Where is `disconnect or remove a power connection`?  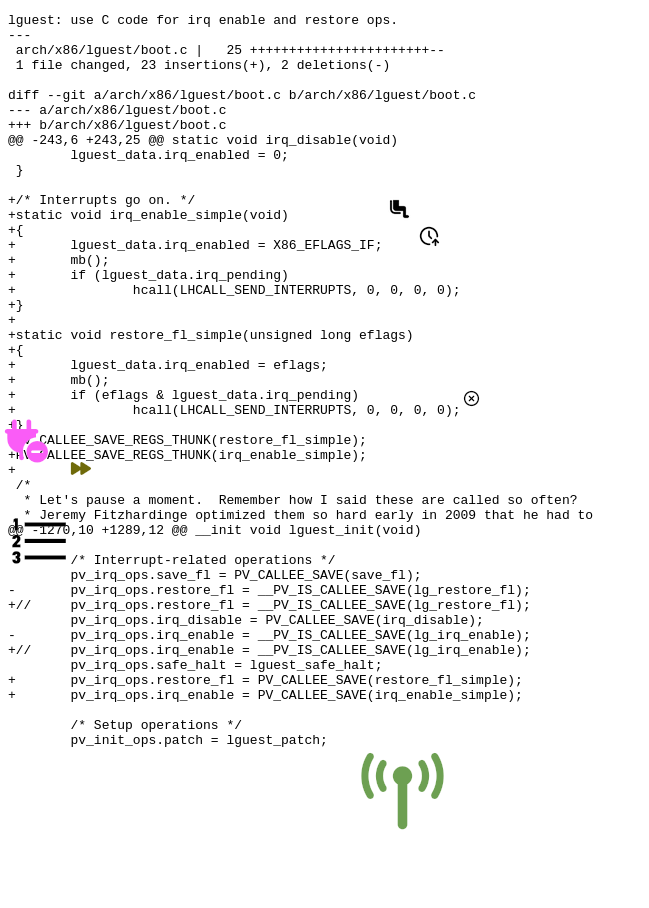 disconnect or remove a power connection is located at coordinates (24, 441).